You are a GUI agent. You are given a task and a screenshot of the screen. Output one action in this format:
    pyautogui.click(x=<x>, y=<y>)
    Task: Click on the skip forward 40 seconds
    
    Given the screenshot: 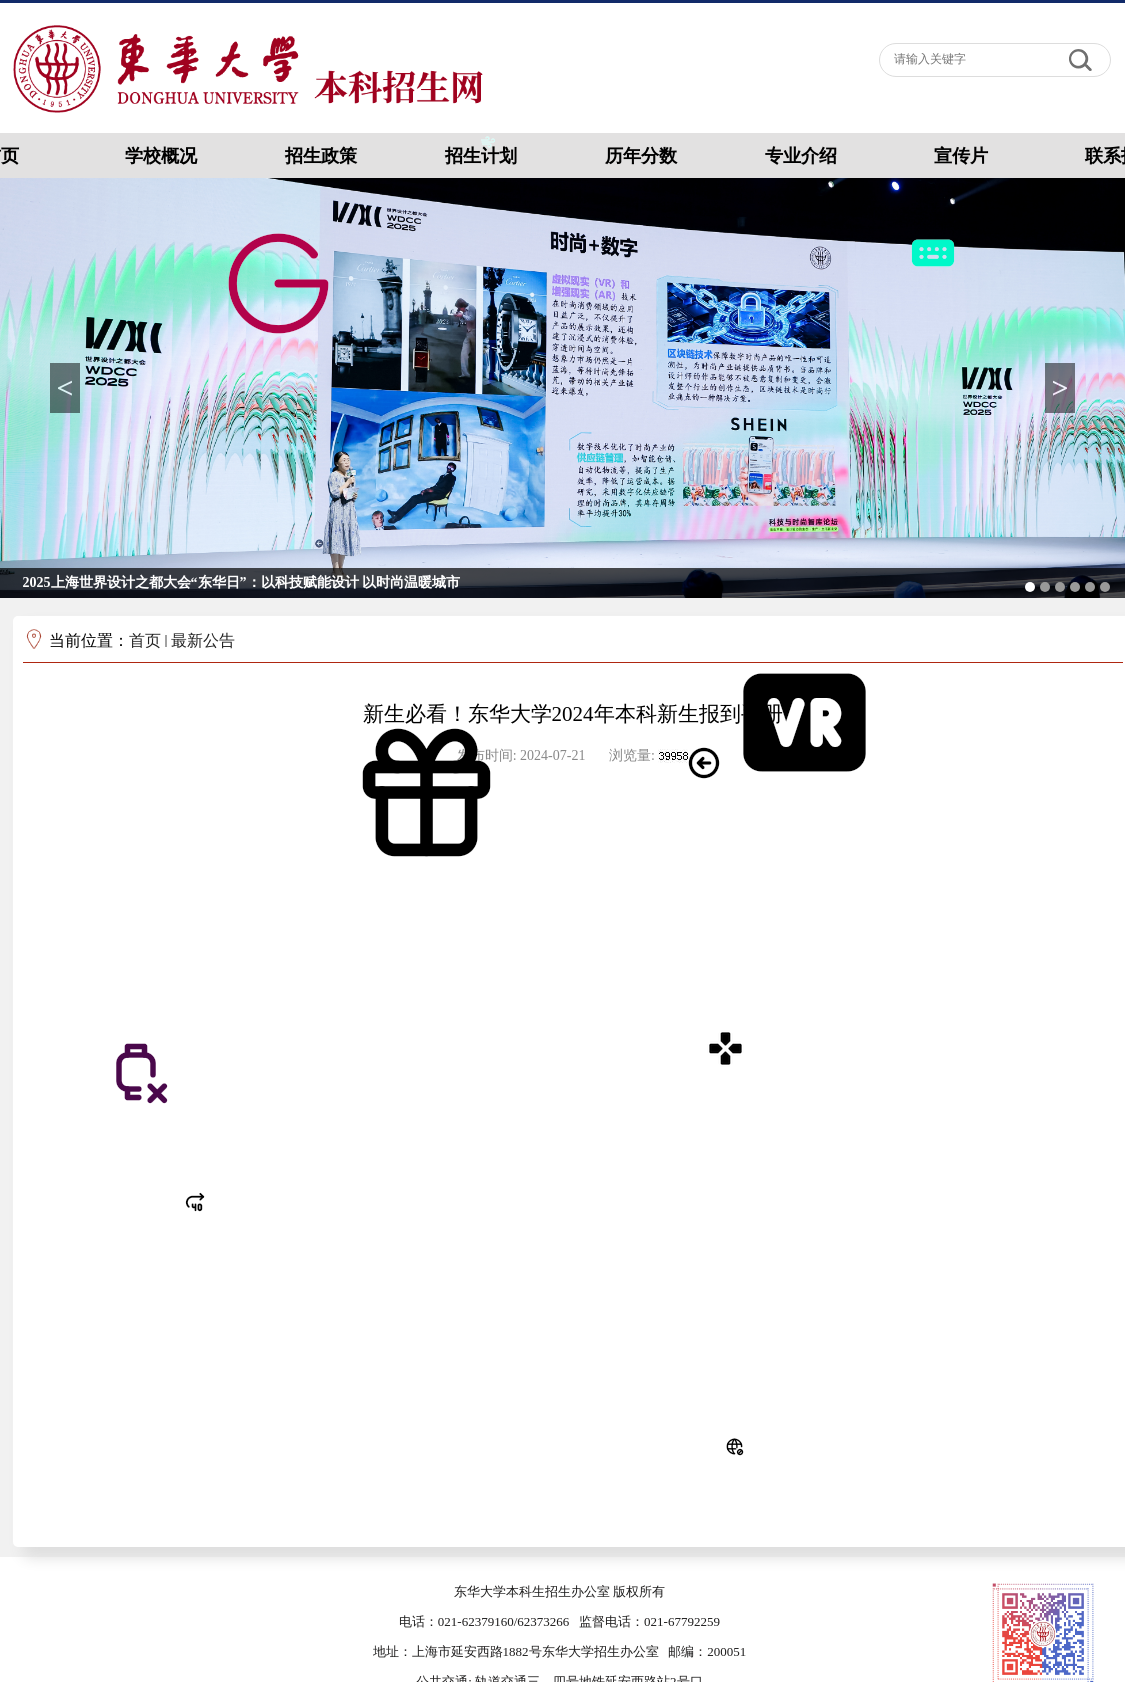 What is the action you would take?
    pyautogui.click(x=195, y=1202)
    